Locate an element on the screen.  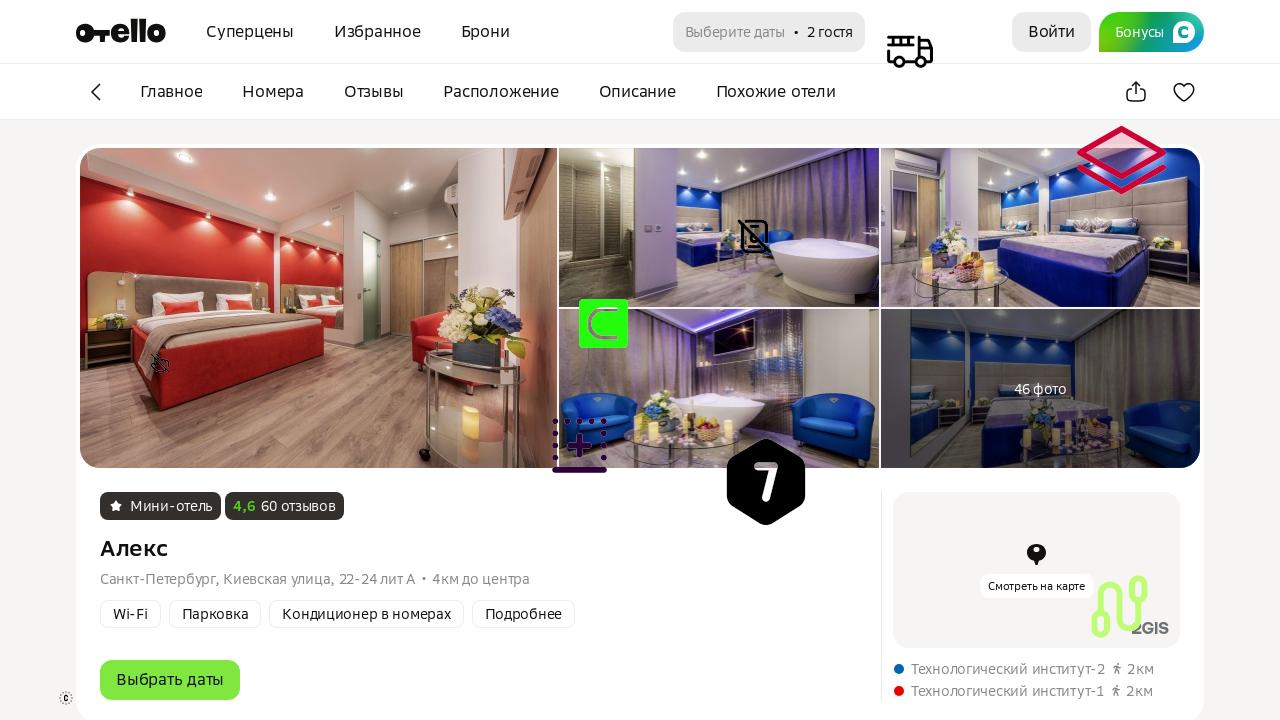
add a bottom border to selected cells or elements is located at coordinates (579, 445).